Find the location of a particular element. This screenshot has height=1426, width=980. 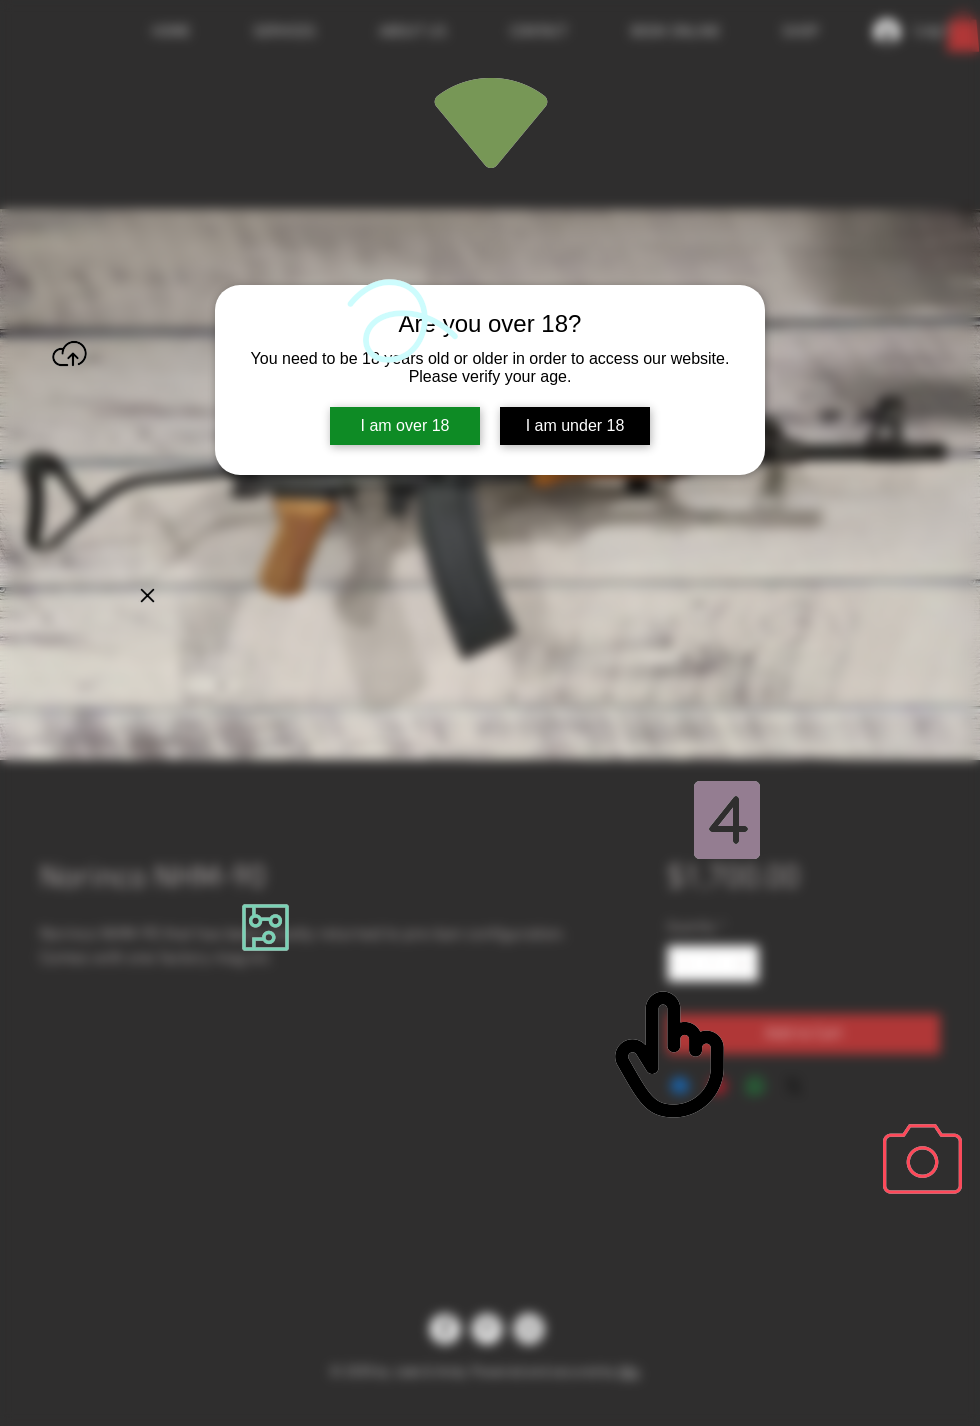

freehand drawing or sketch tool is located at coordinates (397, 321).